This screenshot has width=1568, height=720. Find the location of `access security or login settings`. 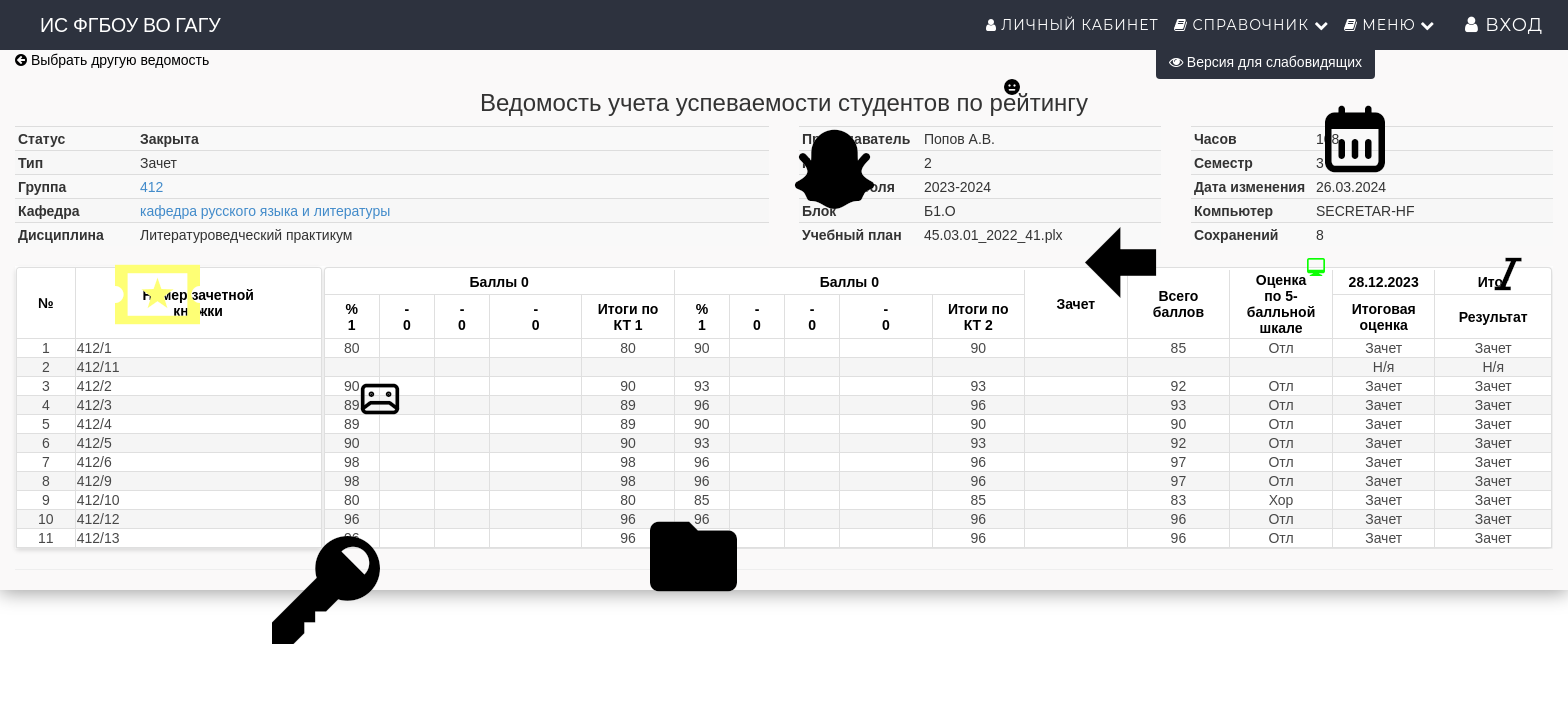

access security or login settings is located at coordinates (326, 590).